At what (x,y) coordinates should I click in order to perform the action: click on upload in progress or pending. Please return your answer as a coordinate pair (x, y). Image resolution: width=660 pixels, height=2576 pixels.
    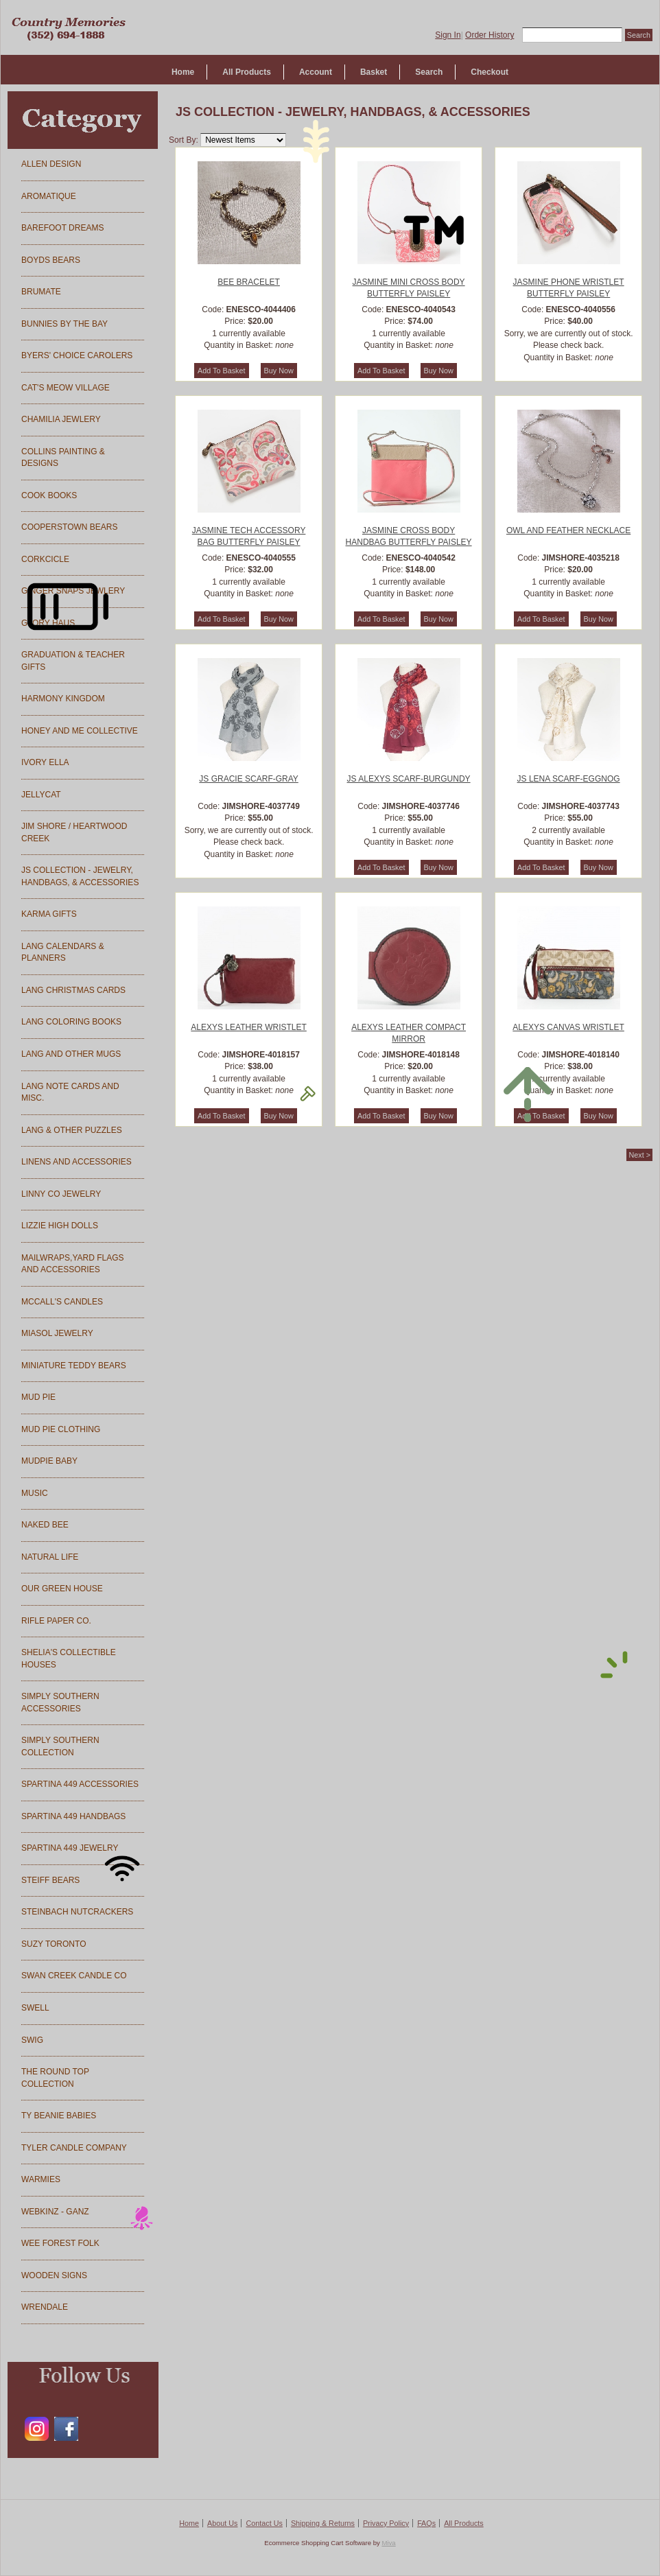
    Looking at the image, I should click on (528, 1094).